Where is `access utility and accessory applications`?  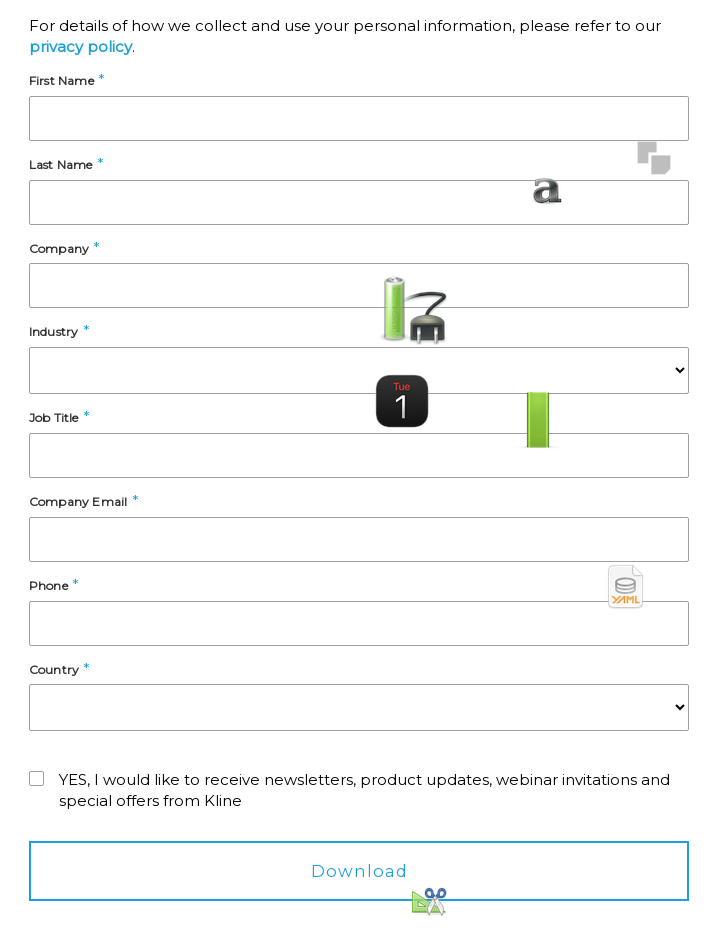
access utility and accessory applications is located at coordinates (428, 899).